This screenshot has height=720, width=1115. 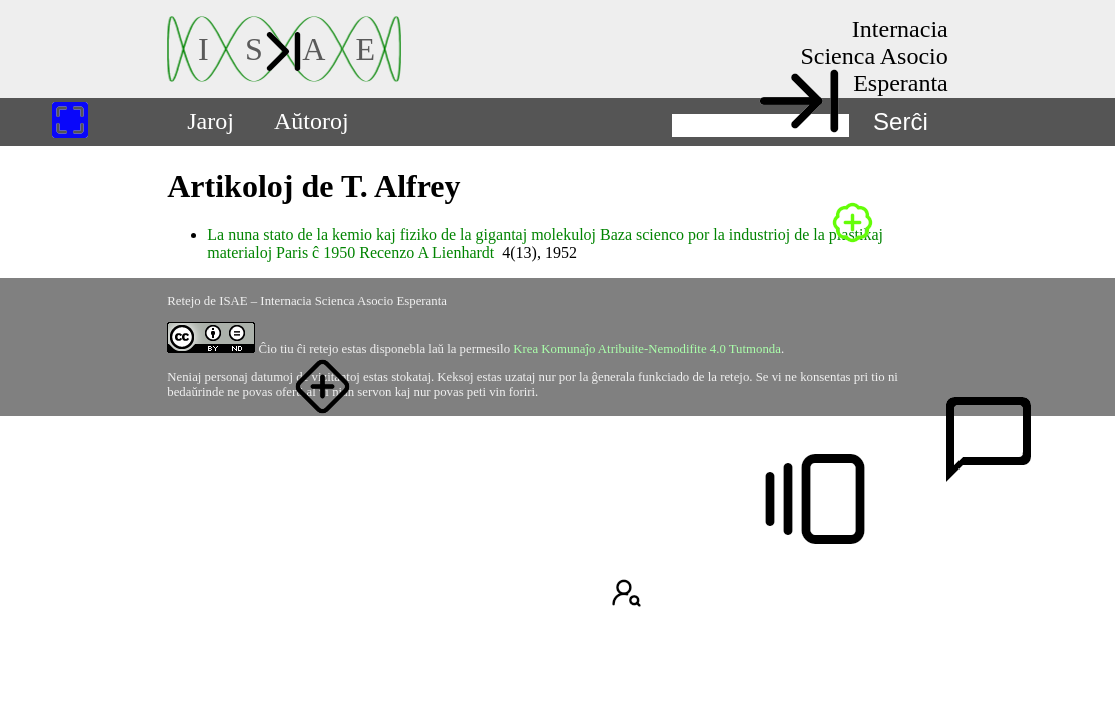 I want to click on move item to the end of a list, so click(x=799, y=101).